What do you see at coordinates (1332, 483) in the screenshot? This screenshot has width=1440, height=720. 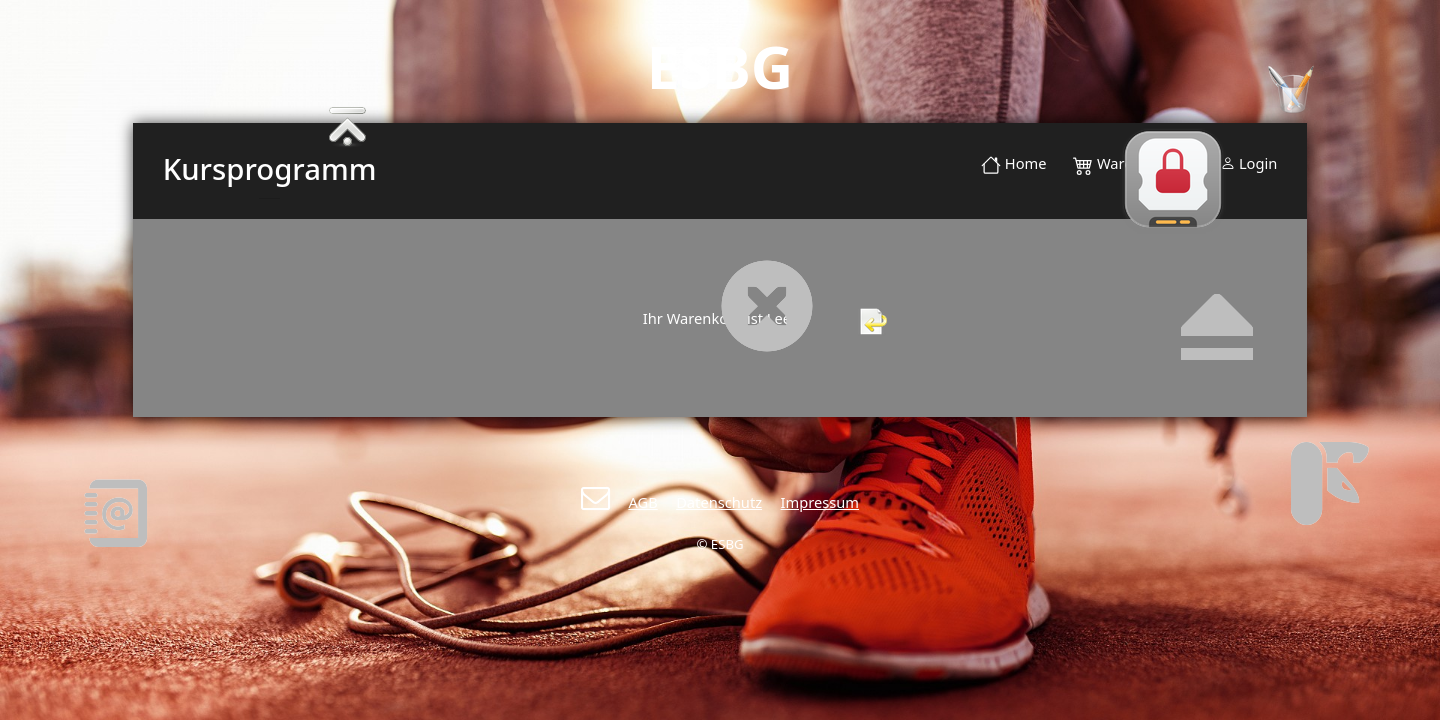 I see `access system utilities and tools` at bounding box center [1332, 483].